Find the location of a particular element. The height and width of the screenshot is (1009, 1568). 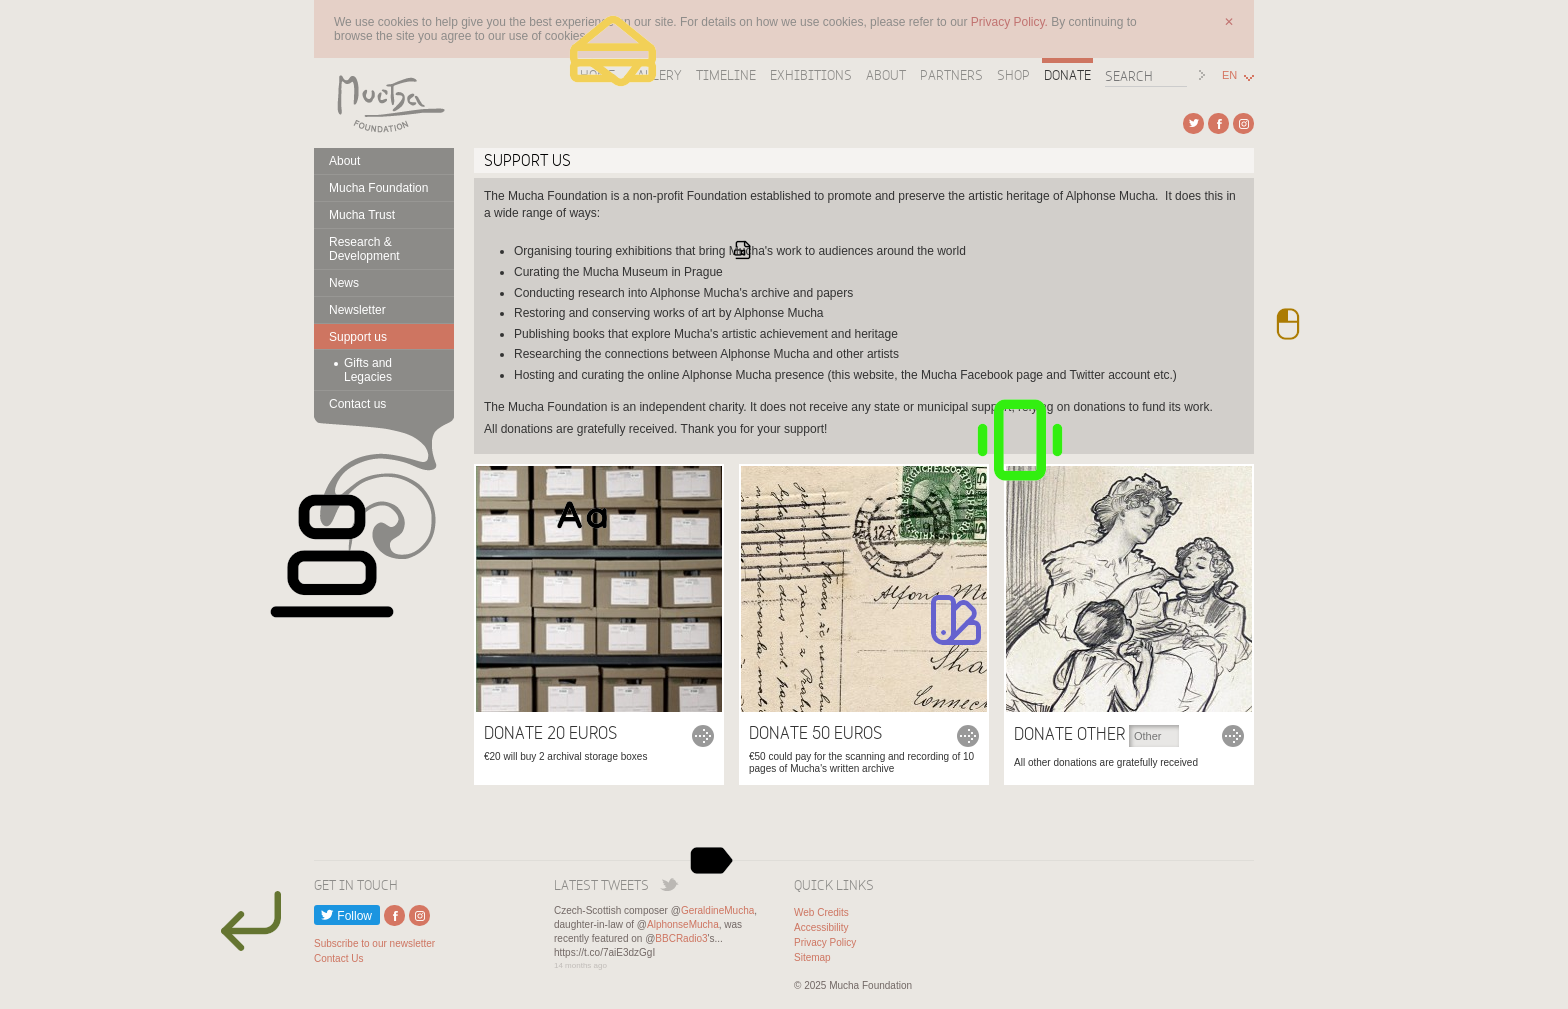

enable vibrate mode on your device is located at coordinates (1020, 440).